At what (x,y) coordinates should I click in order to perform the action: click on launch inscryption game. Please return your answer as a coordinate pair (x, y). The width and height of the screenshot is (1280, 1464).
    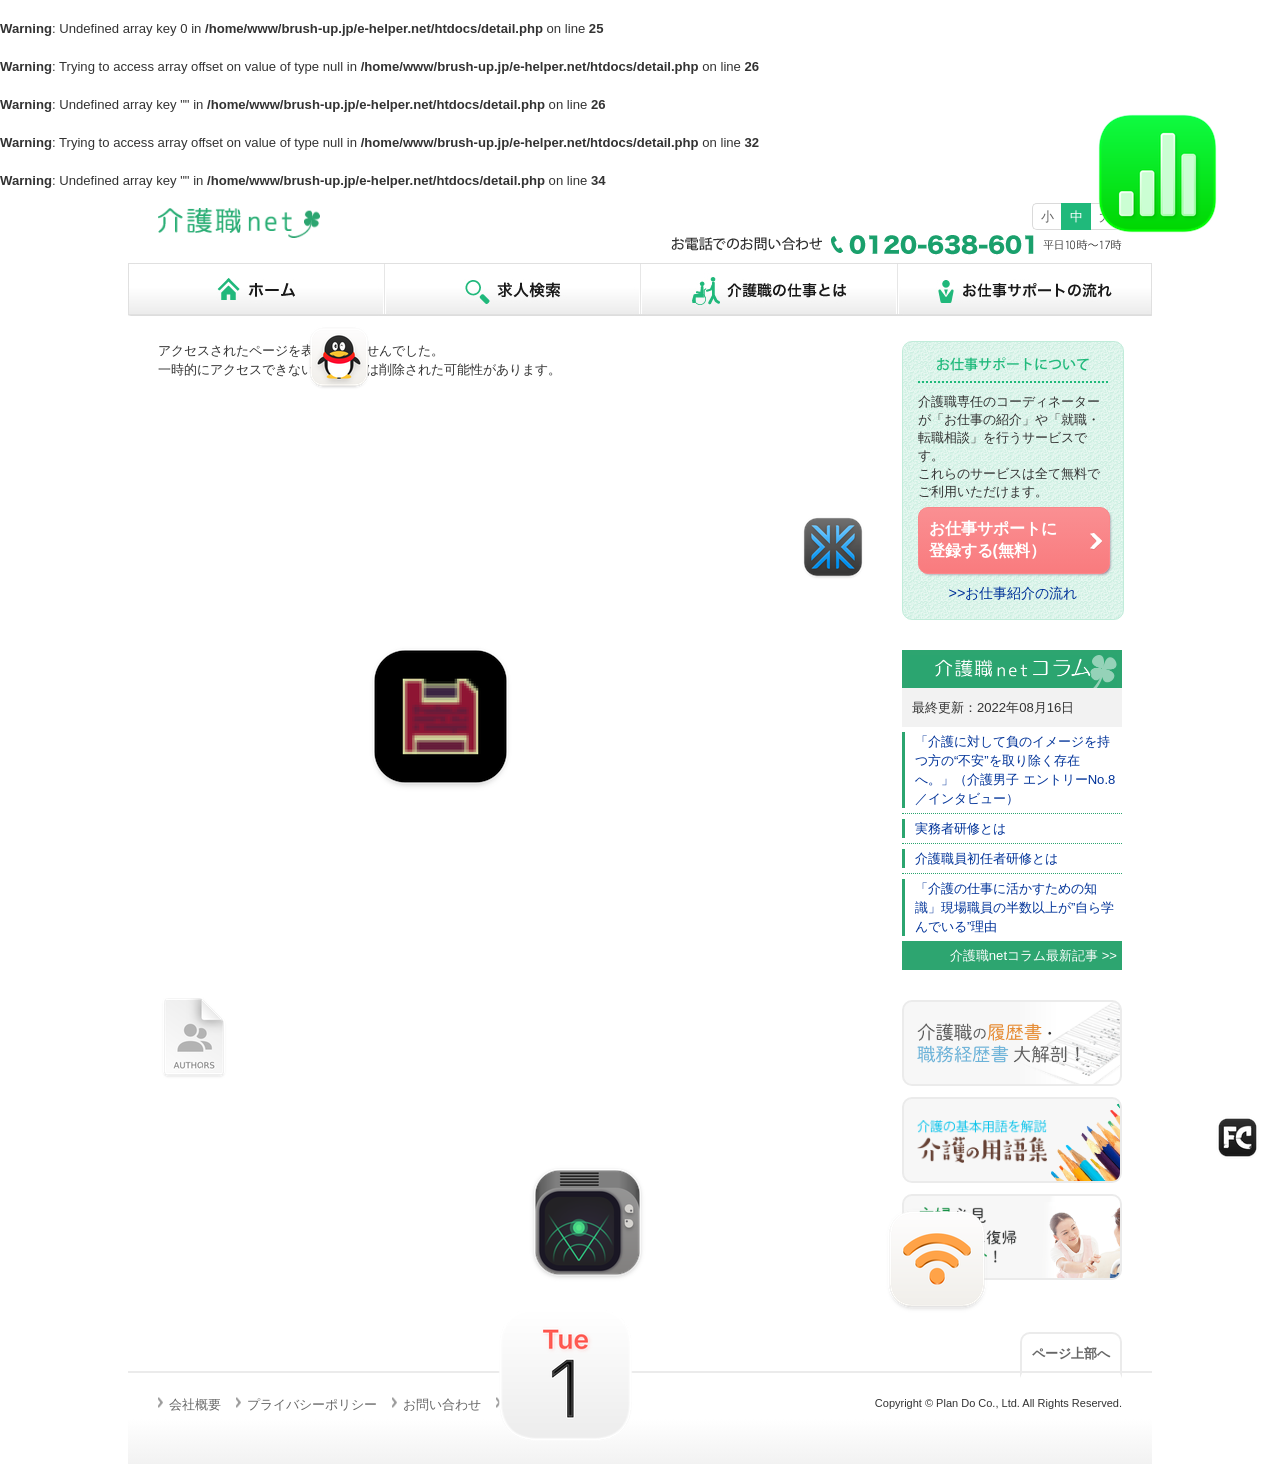
    Looking at the image, I should click on (440, 716).